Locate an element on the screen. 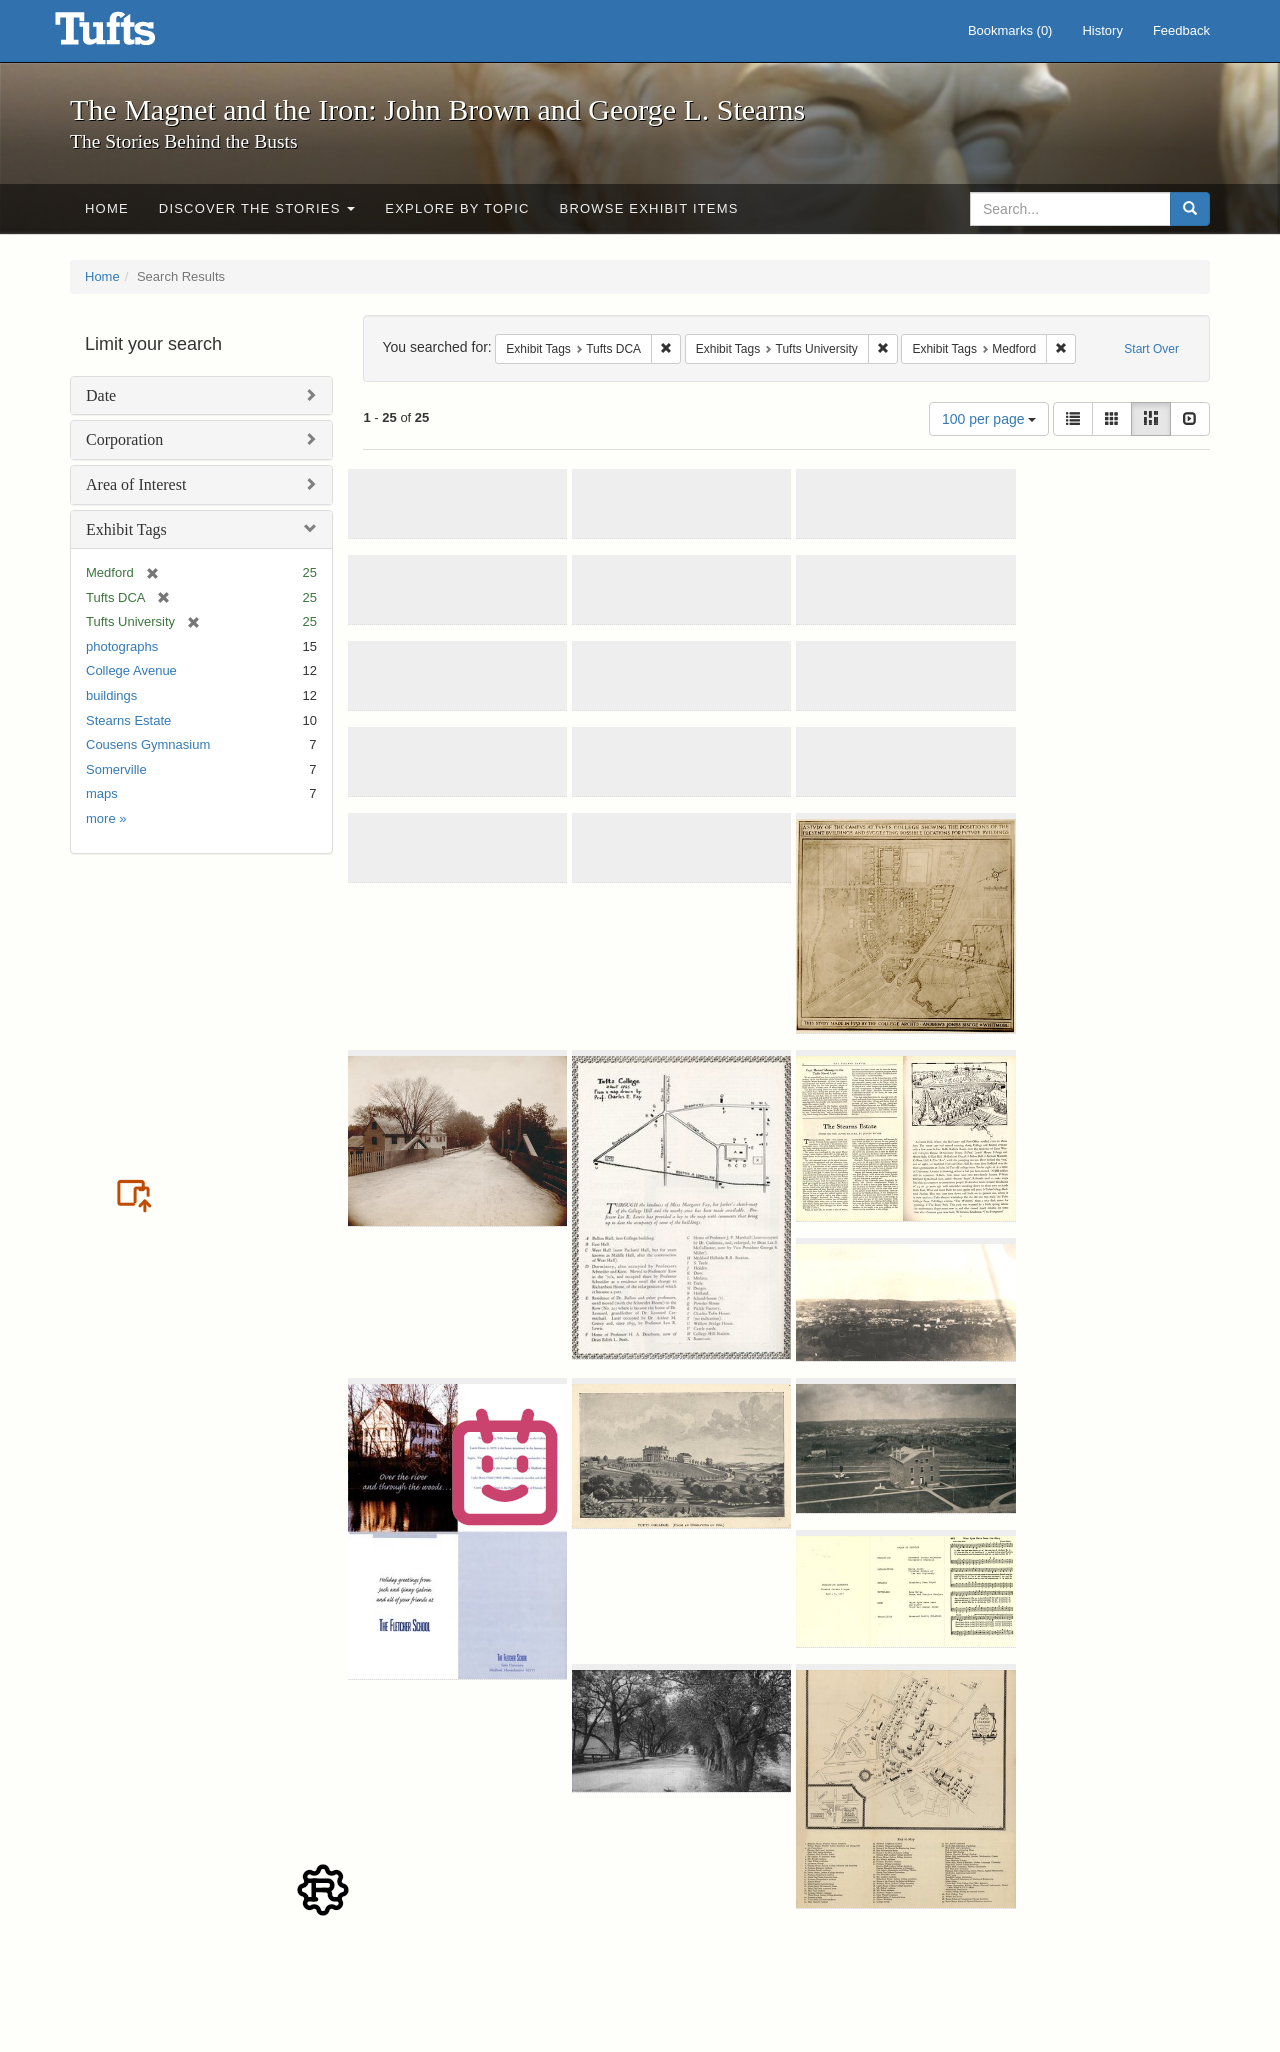  upload content to connected devices is located at coordinates (133, 1194).